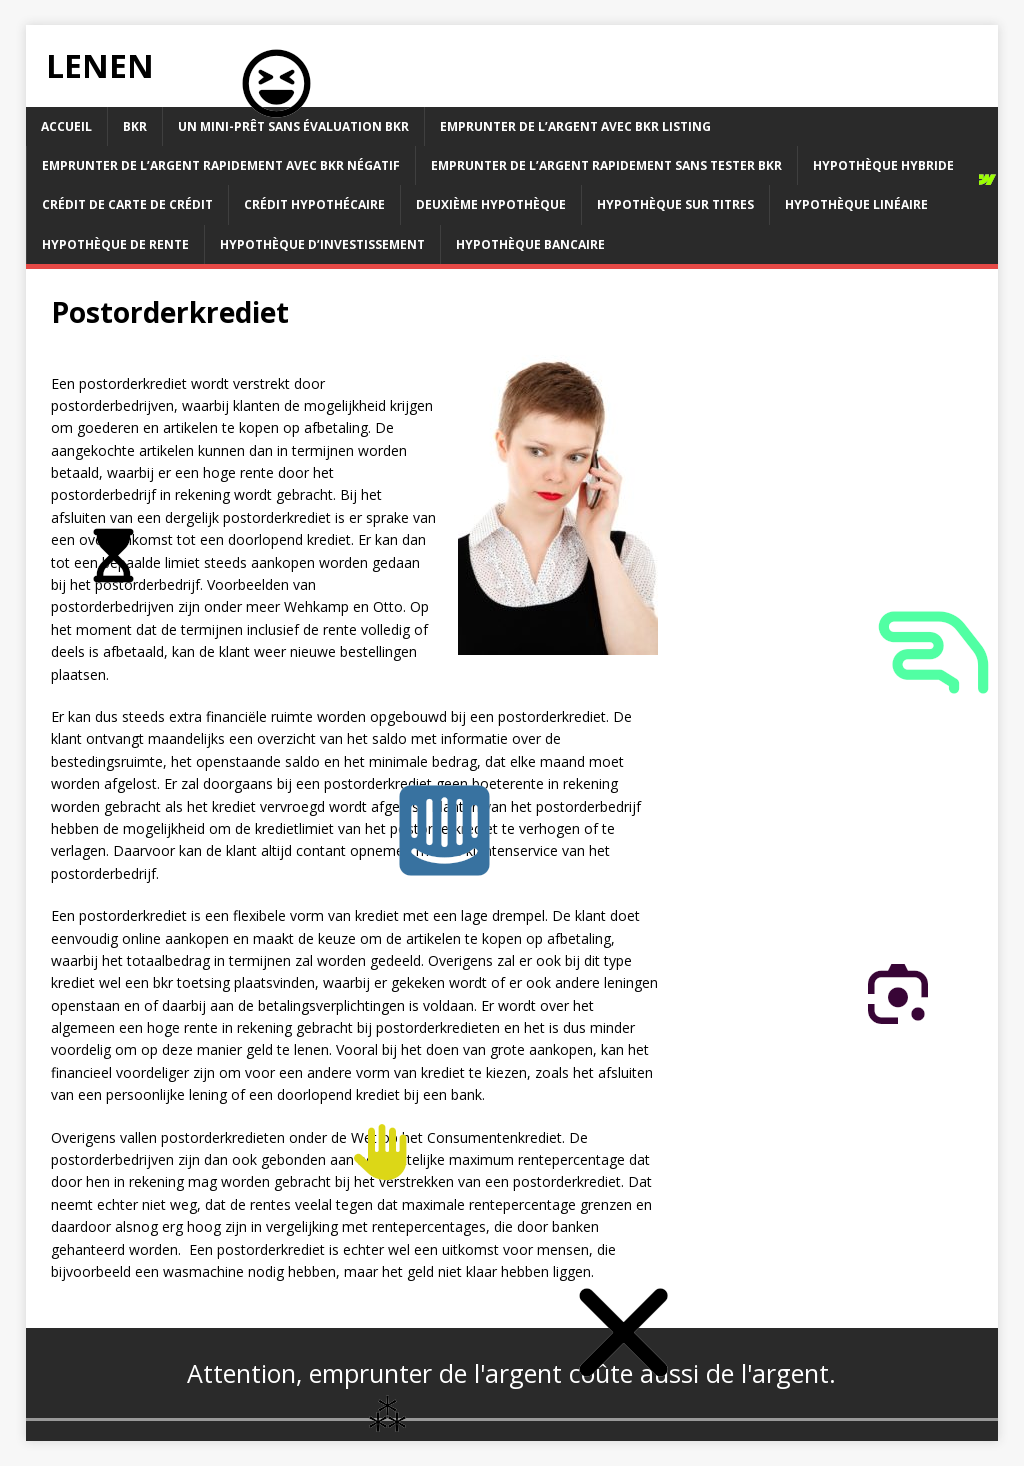 The image size is (1024, 1466). Describe the element at coordinates (987, 179) in the screenshot. I see `webflow logo` at that location.